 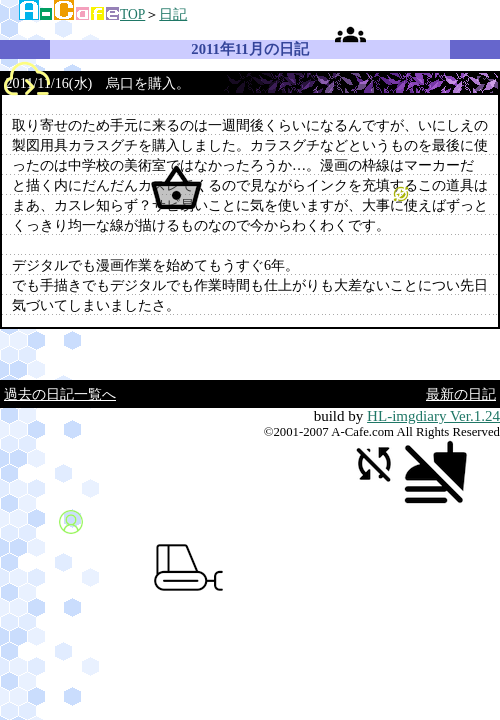 What do you see at coordinates (188, 567) in the screenshot?
I see `access construction or heavy equipment tools` at bounding box center [188, 567].